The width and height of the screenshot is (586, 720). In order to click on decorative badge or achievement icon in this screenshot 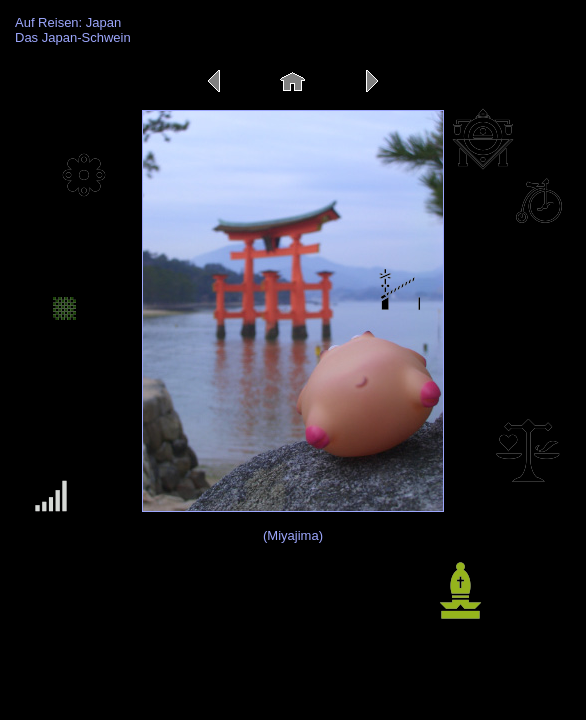, I will do `click(84, 175)`.